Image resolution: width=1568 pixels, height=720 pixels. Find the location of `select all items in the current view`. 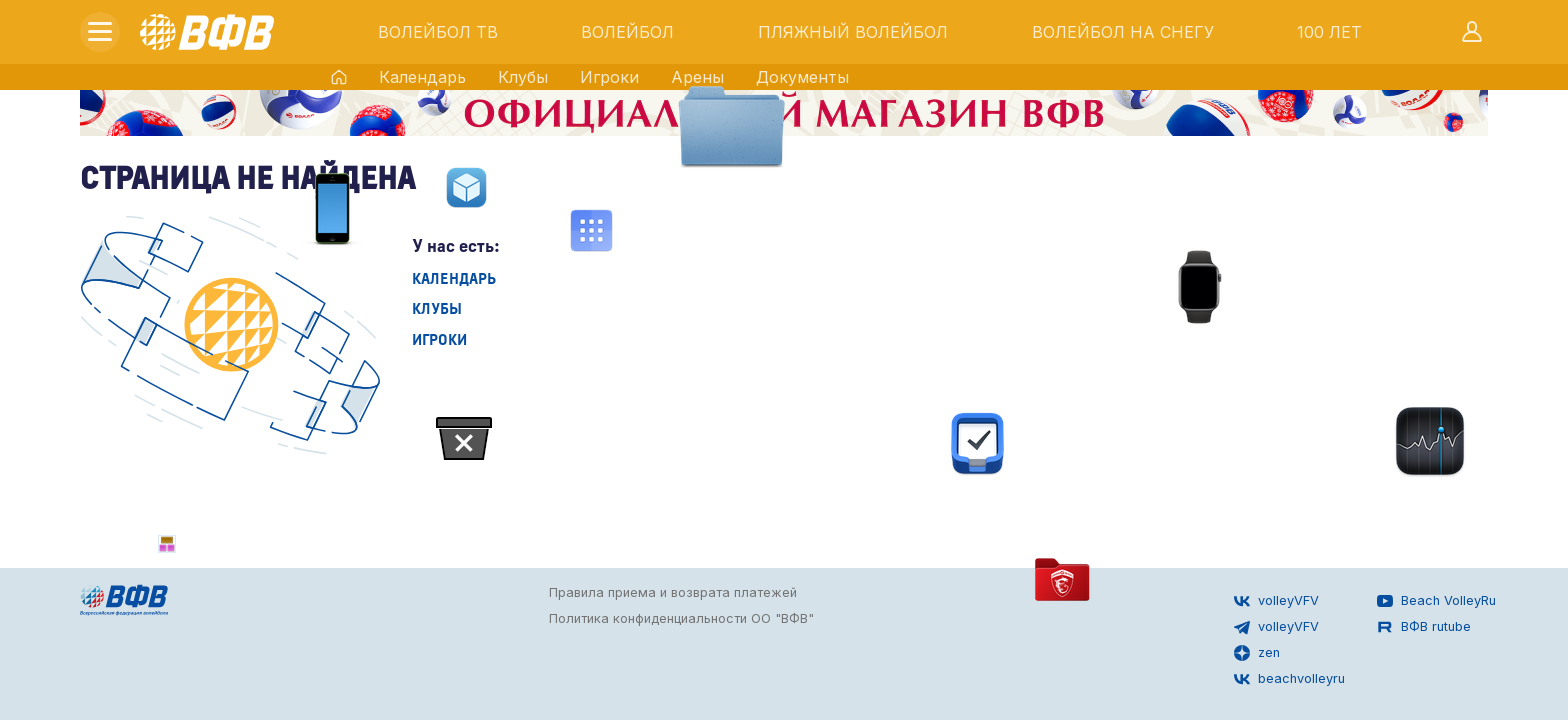

select all items in the current view is located at coordinates (167, 544).